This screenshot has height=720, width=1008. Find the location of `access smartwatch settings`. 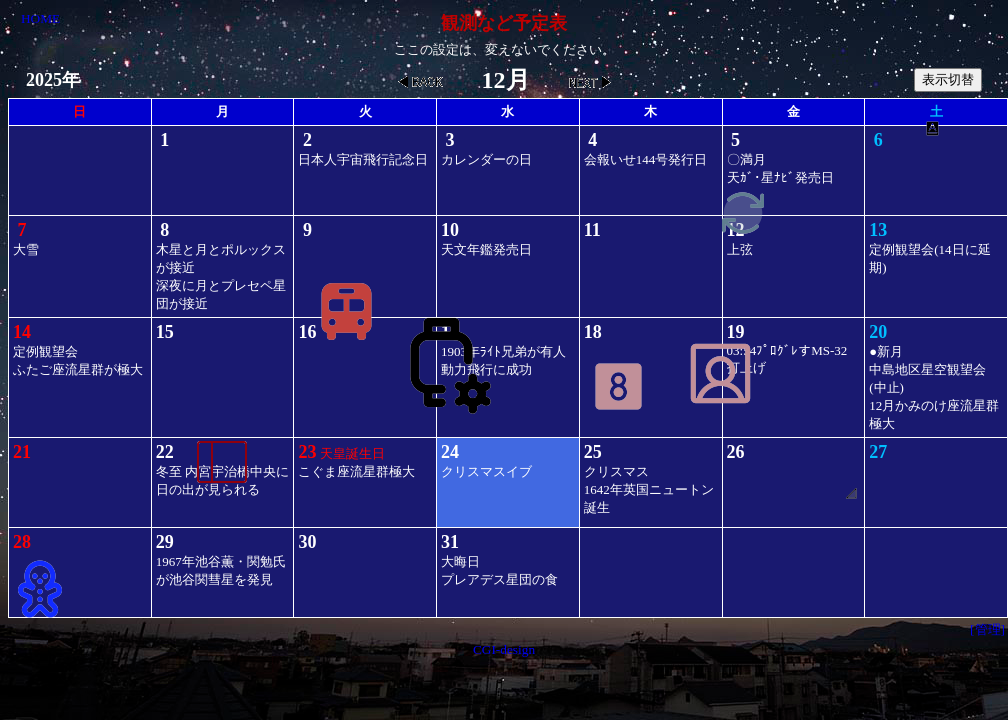

access smartwatch settings is located at coordinates (441, 362).